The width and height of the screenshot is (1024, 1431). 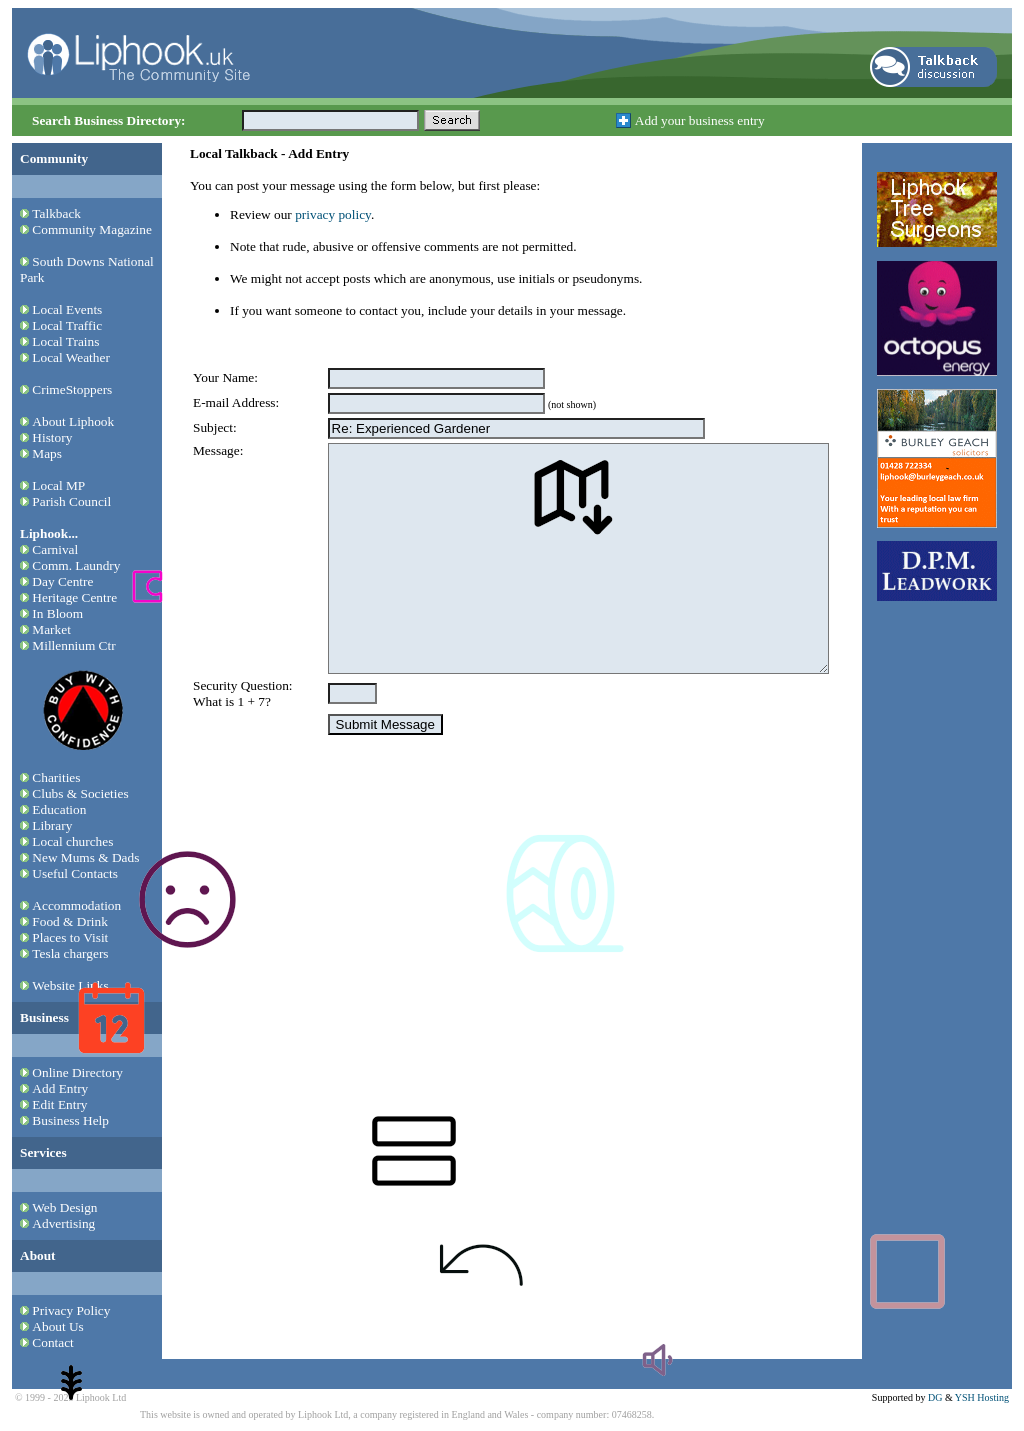 What do you see at coordinates (483, 1262) in the screenshot?
I see `undo previous action` at bounding box center [483, 1262].